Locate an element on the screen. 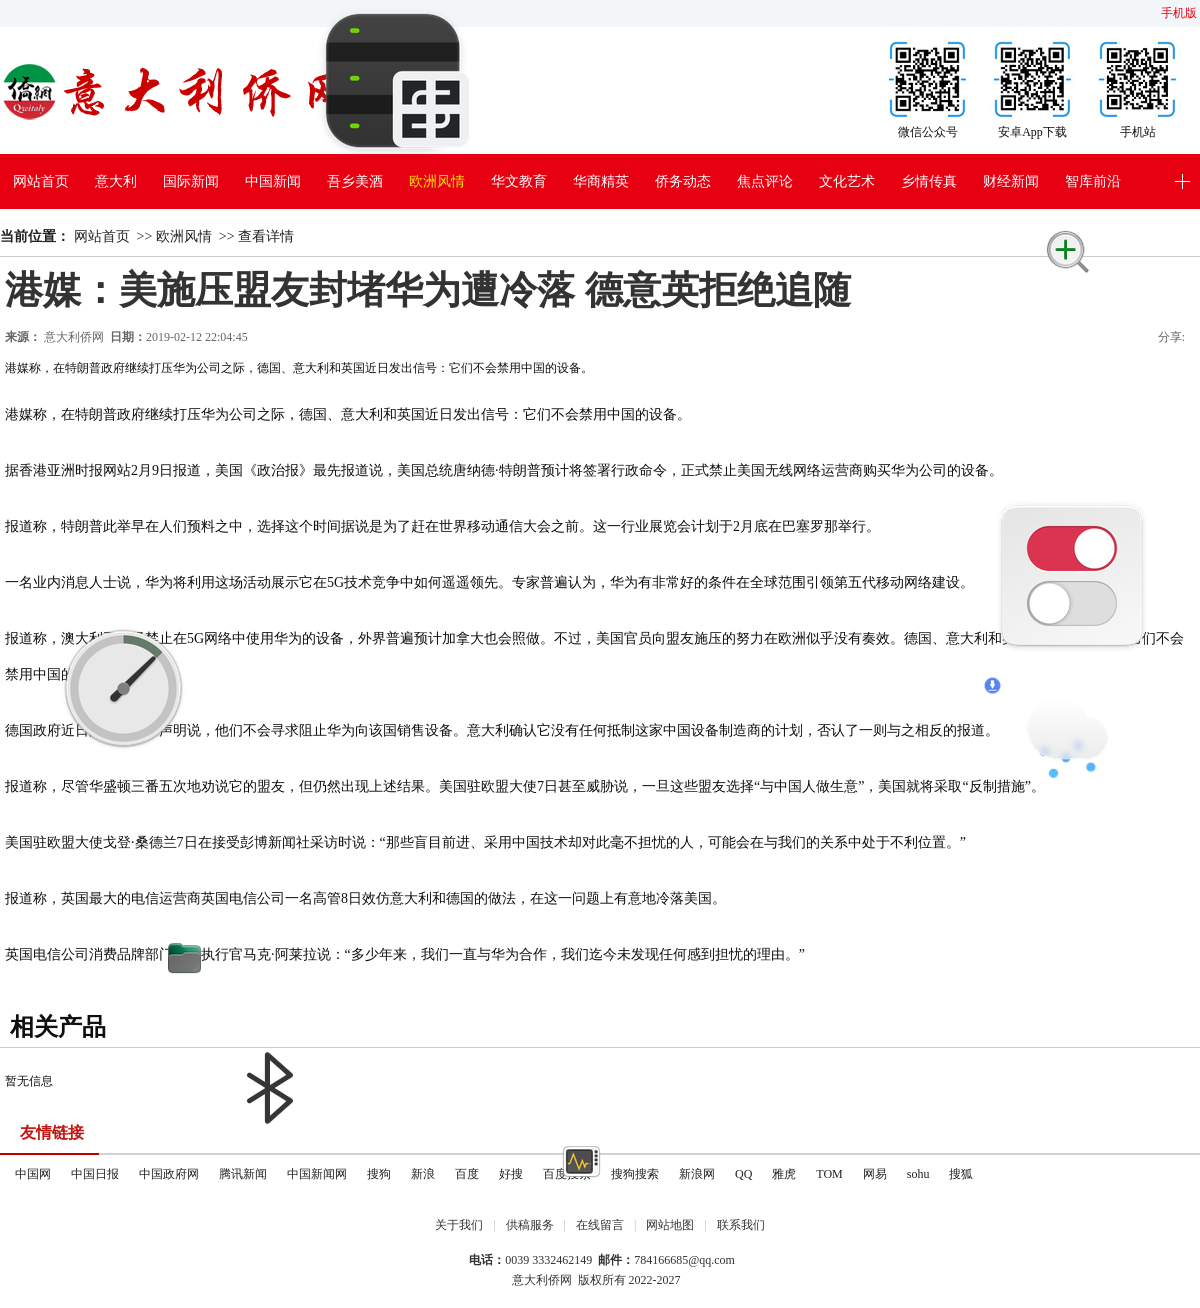 The image size is (1200, 1308). configure windows file sharing preferences is located at coordinates (394, 83).